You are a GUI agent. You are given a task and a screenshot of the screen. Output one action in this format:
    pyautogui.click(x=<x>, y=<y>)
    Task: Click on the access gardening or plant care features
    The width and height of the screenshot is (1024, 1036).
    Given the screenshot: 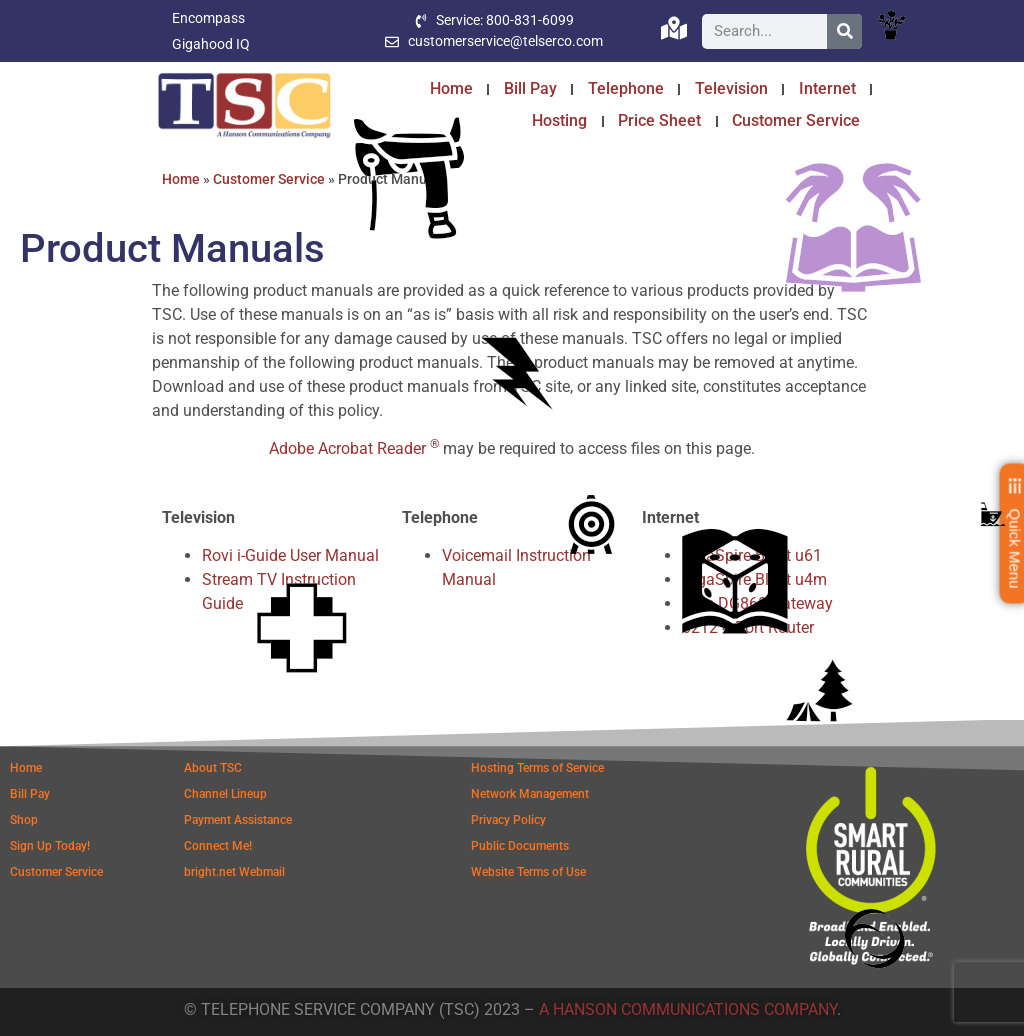 What is the action you would take?
    pyautogui.click(x=891, y=25)
    